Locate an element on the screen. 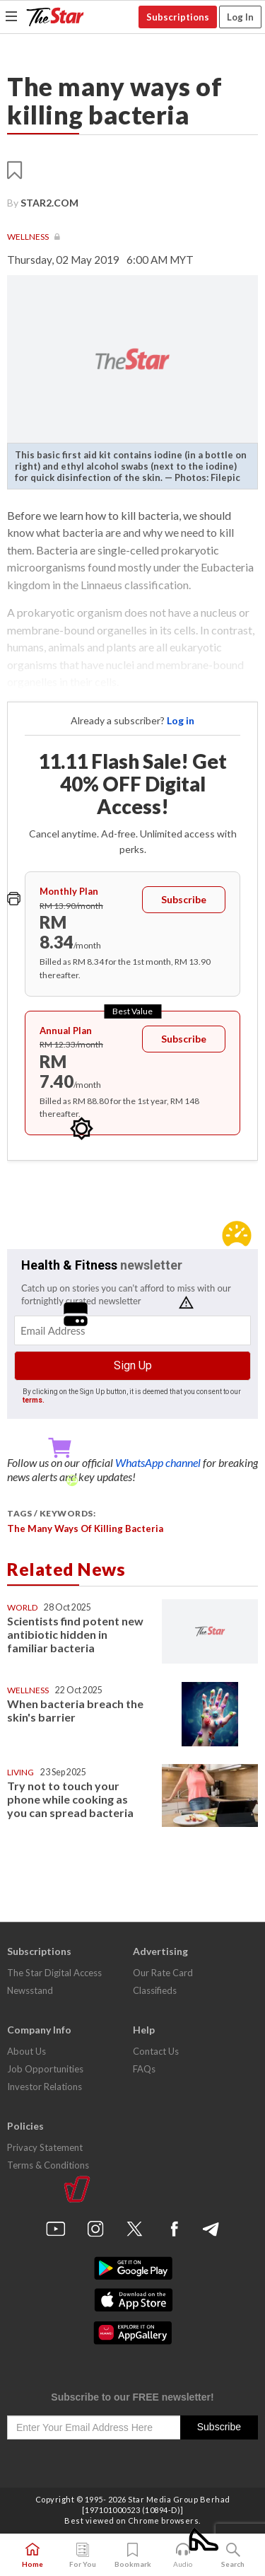  browse women's shoes or footwear is located at coordinates (202, 2540).